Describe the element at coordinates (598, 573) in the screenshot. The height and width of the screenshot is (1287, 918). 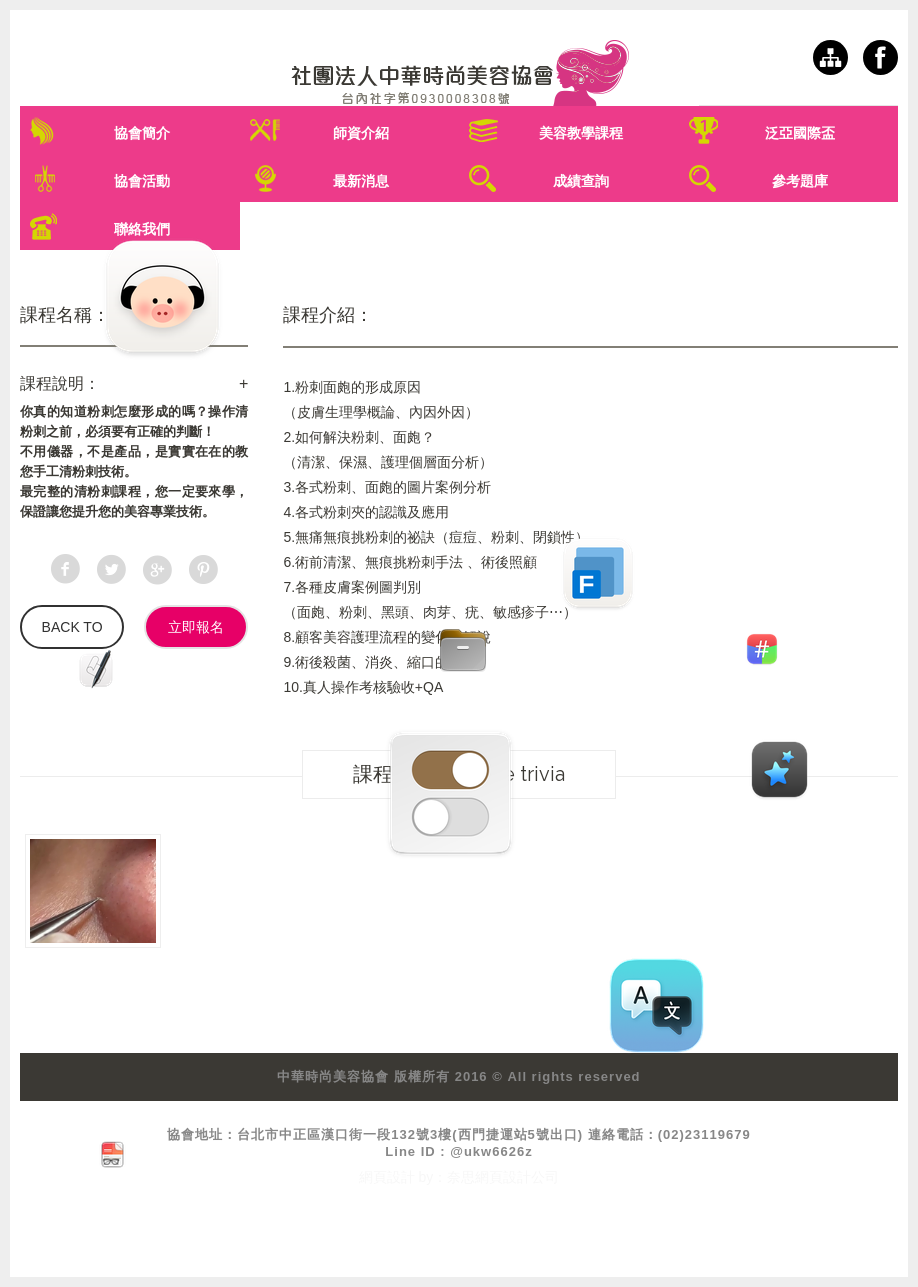
I see `open fluent reader app` at that location.